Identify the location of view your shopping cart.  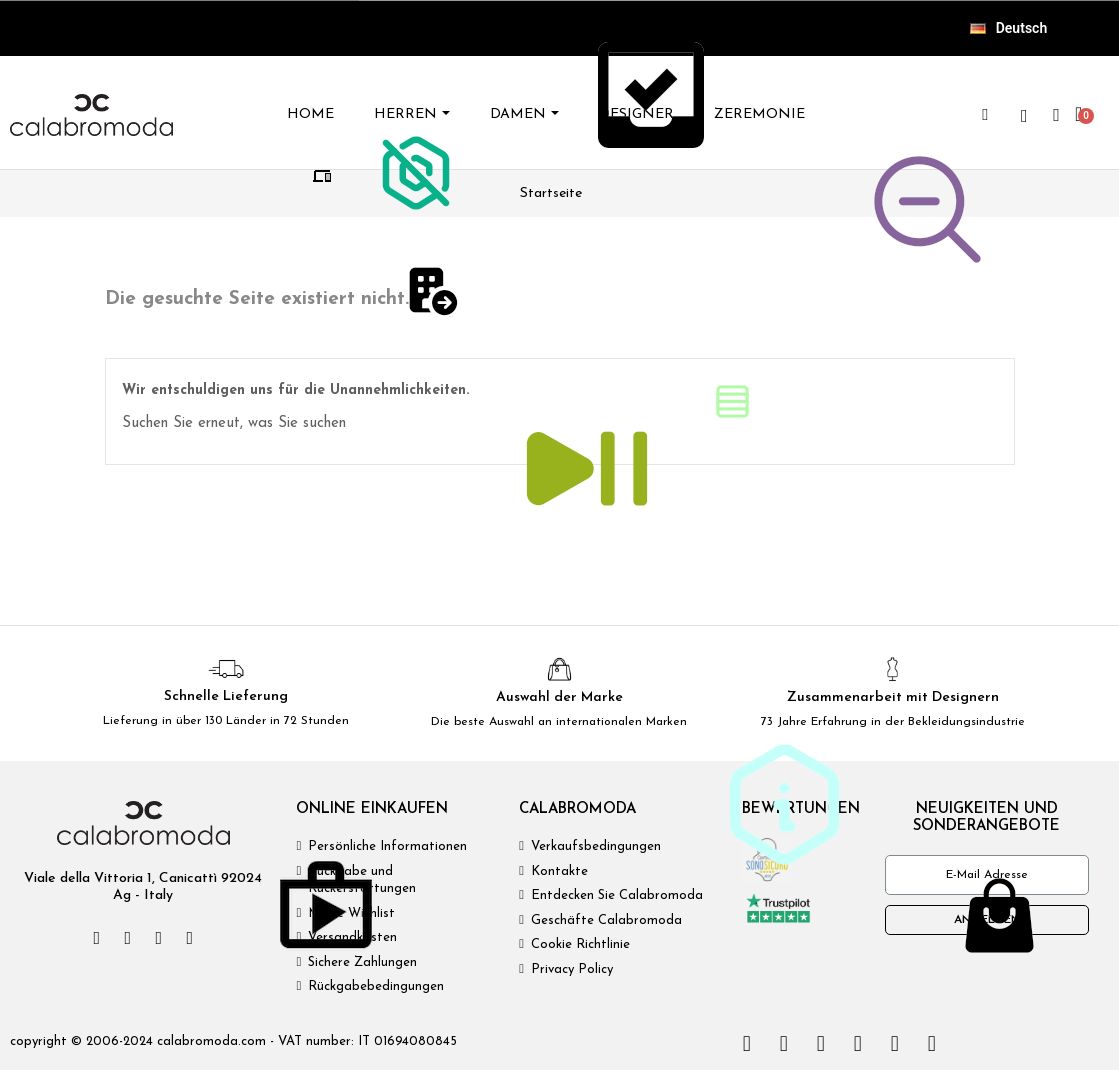
(999, 915).